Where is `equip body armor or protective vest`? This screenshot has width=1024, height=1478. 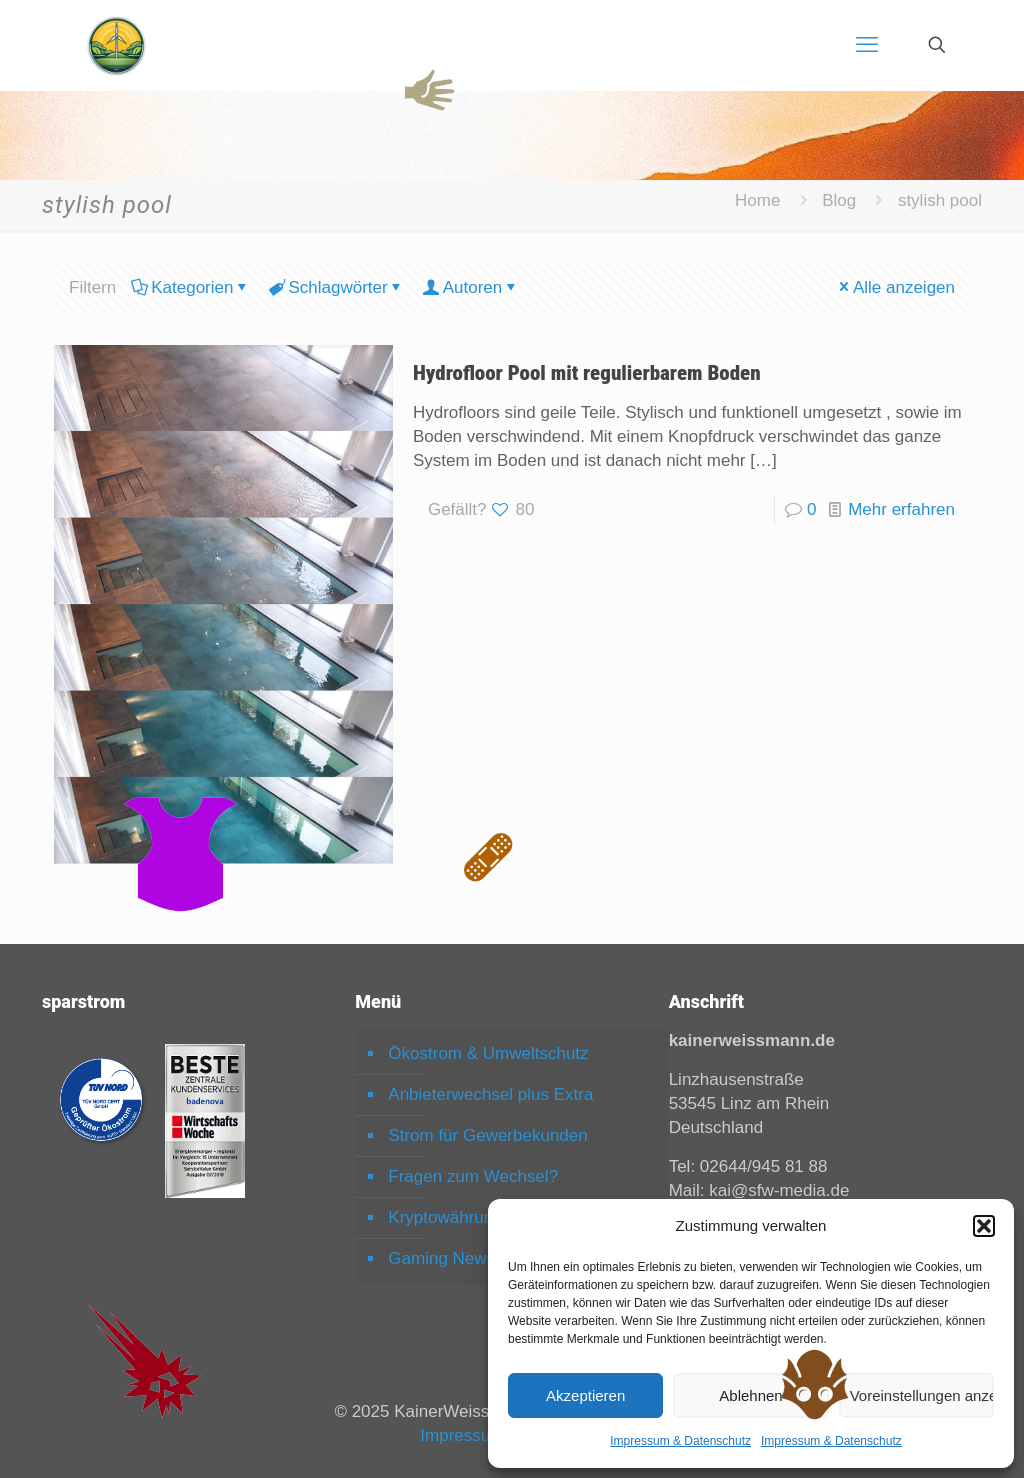
equip body armor or protective vest is located at coordinates (180, 854).